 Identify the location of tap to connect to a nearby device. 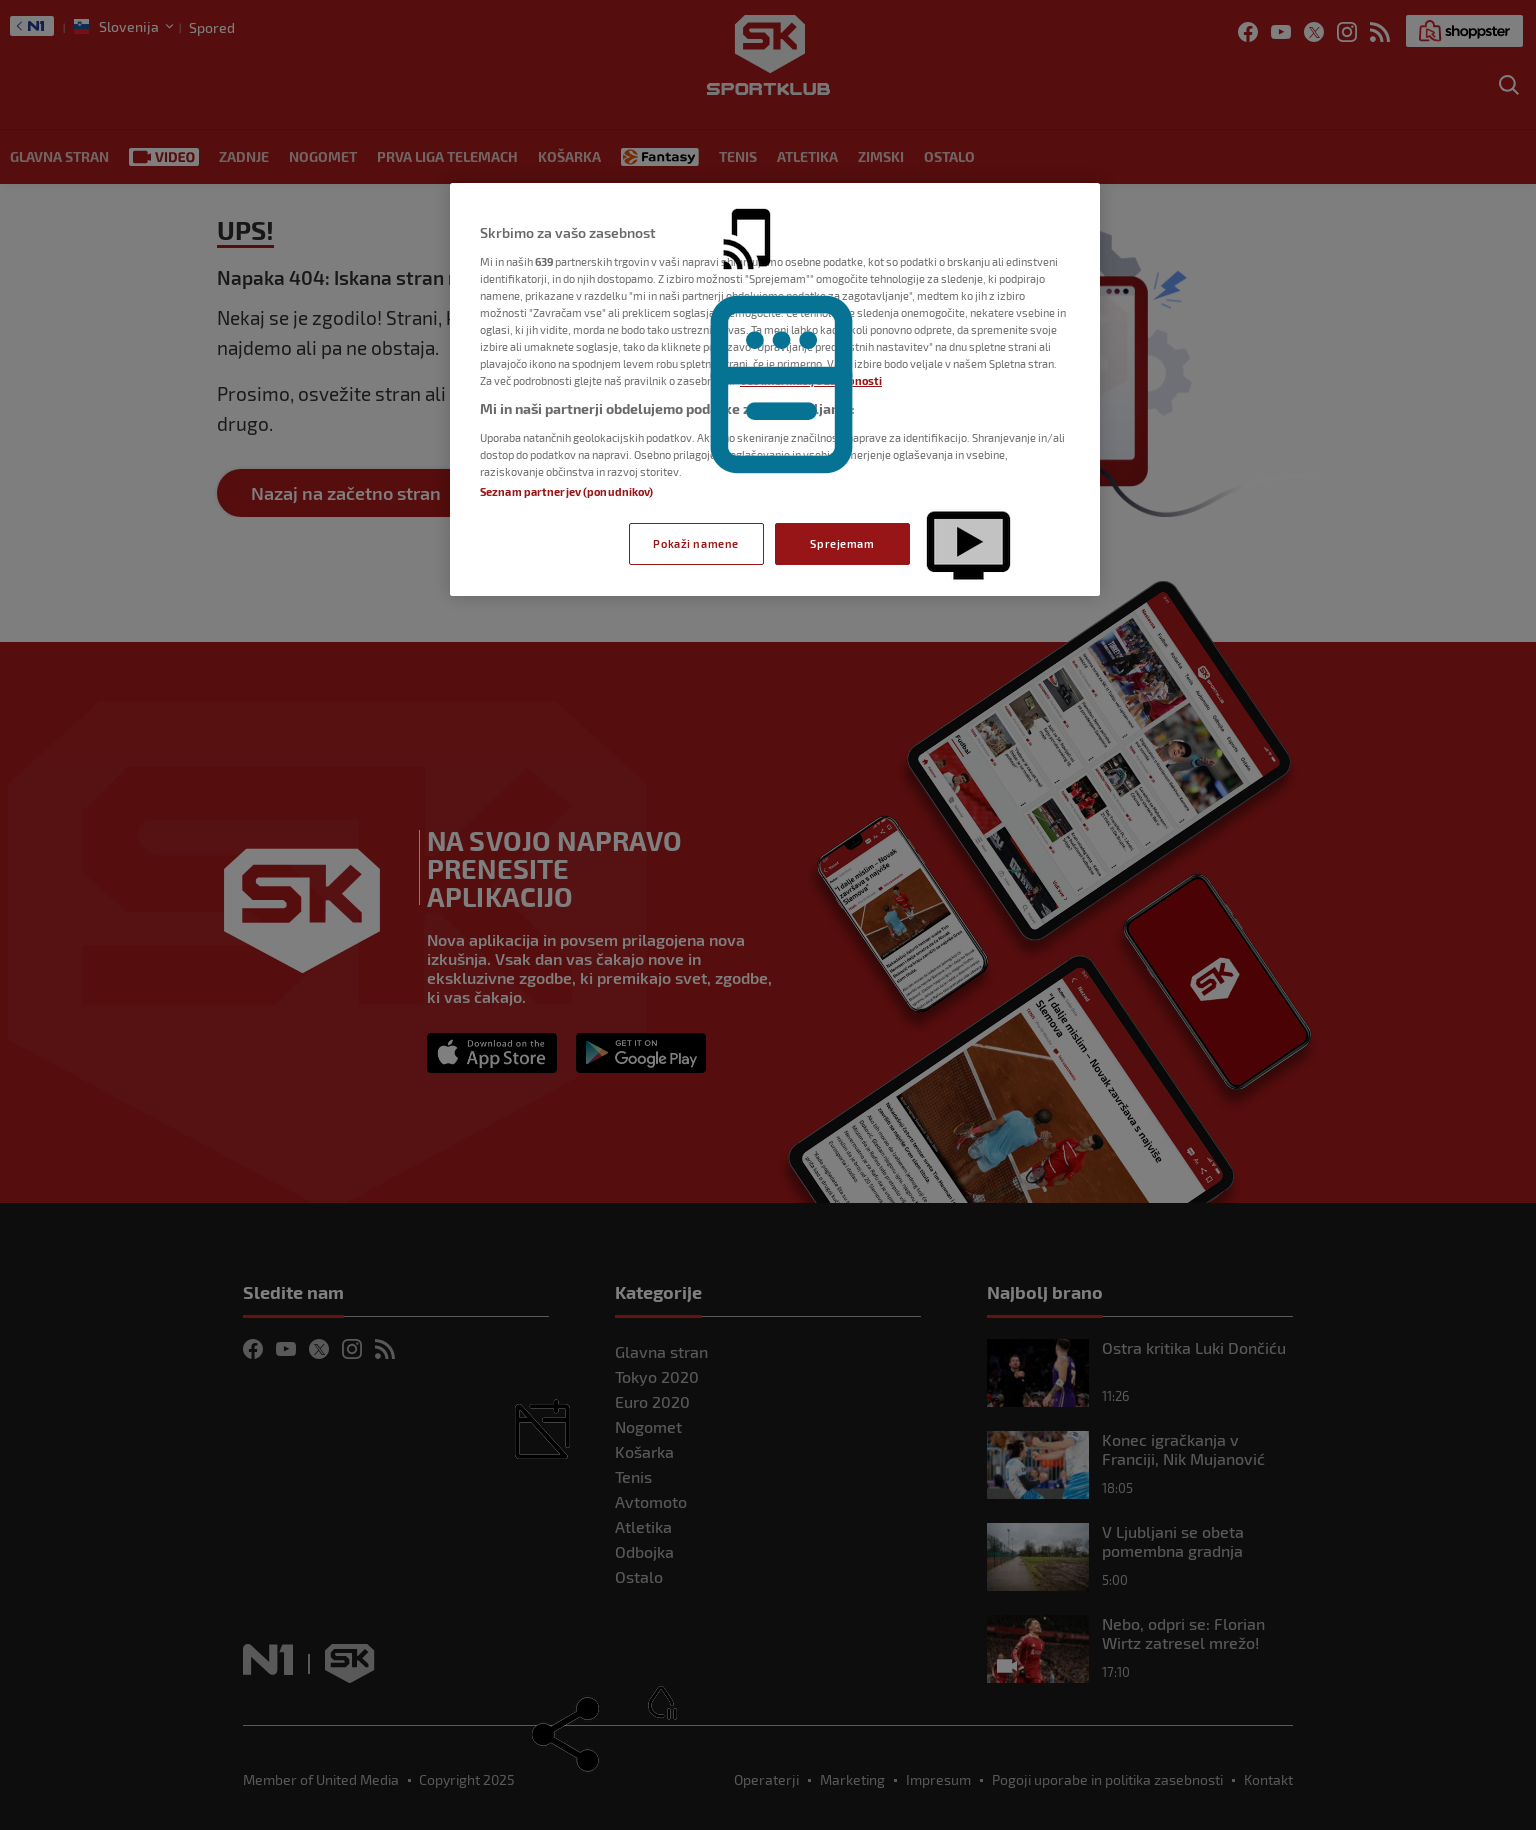
(751, 239).